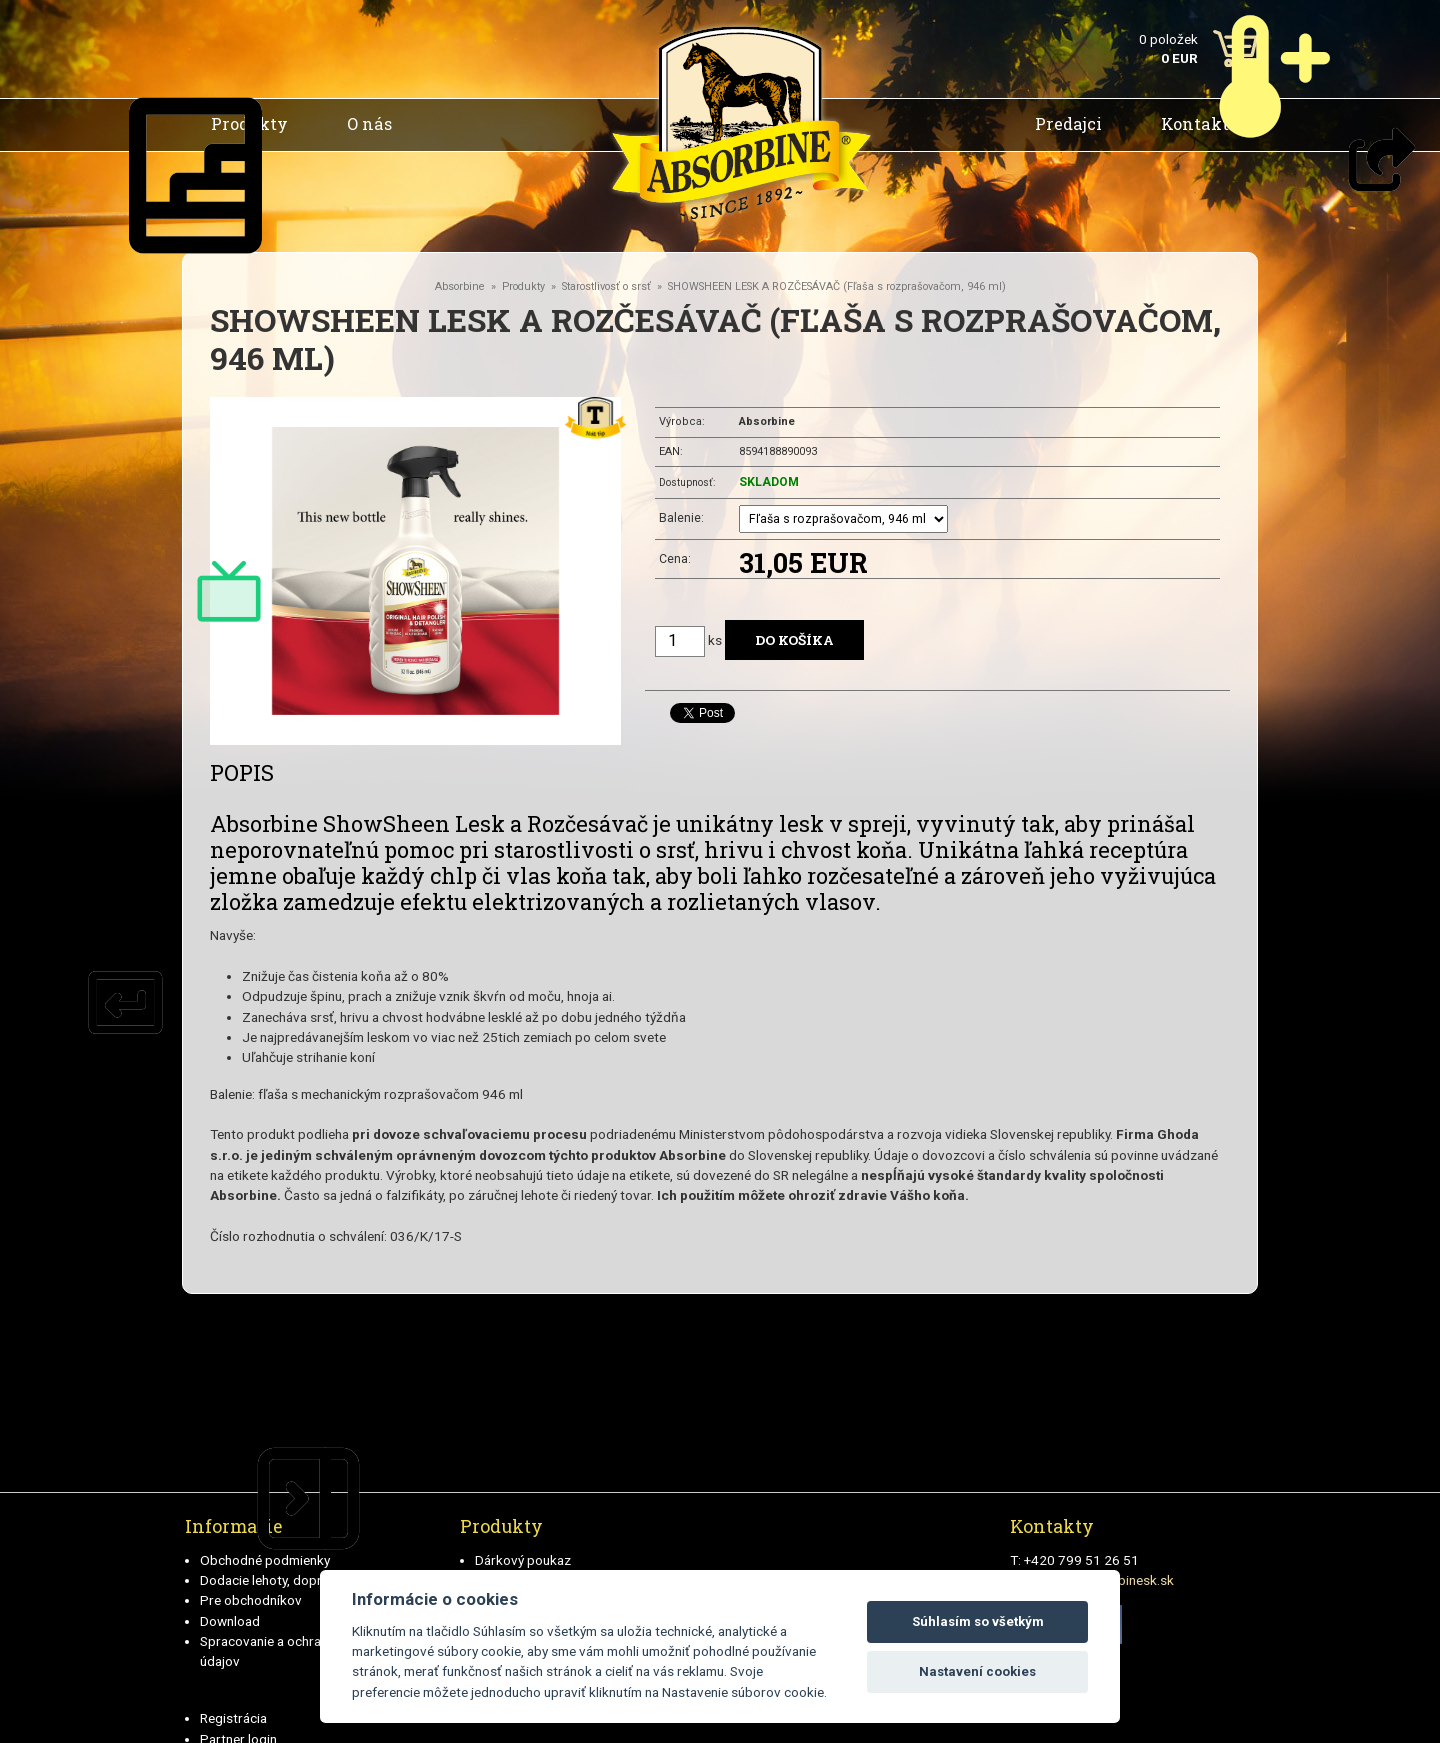 The image size is (1440, 1743). Describe the element at coordinates (1380, 159) in the screenshot. I see `share content to another app or platform` at that location.